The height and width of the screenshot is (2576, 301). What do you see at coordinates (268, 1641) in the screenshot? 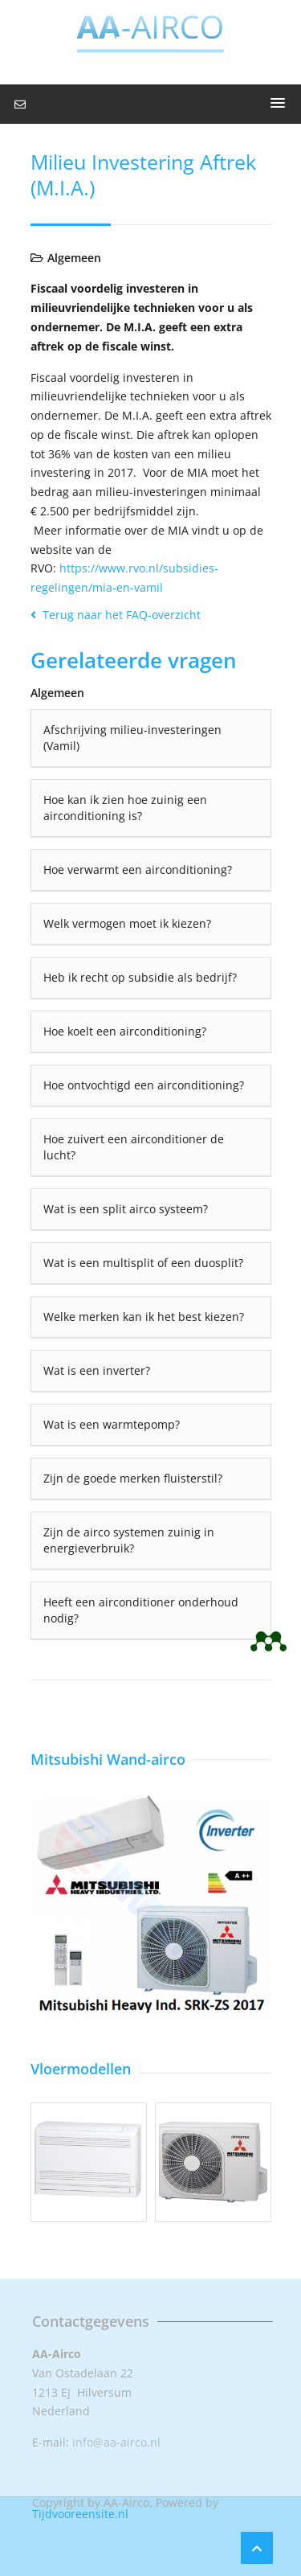
I see `open Mendeley reference manager` at bounding box center [268, 1641].